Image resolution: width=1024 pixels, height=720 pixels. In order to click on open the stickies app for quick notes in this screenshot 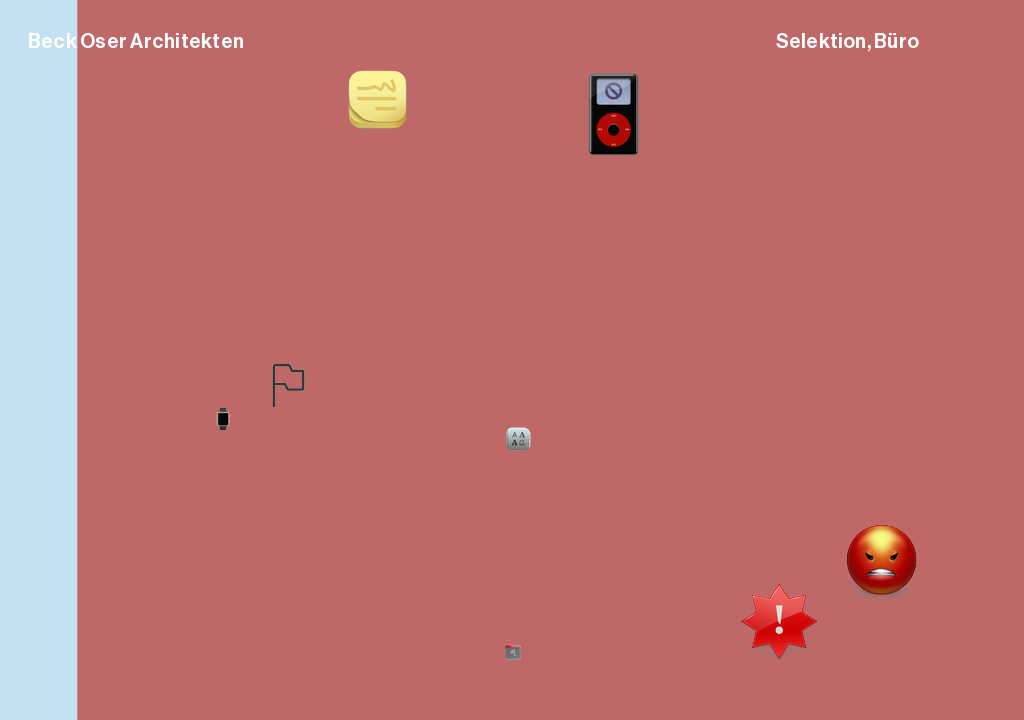, I will do `click(377, 99)`.